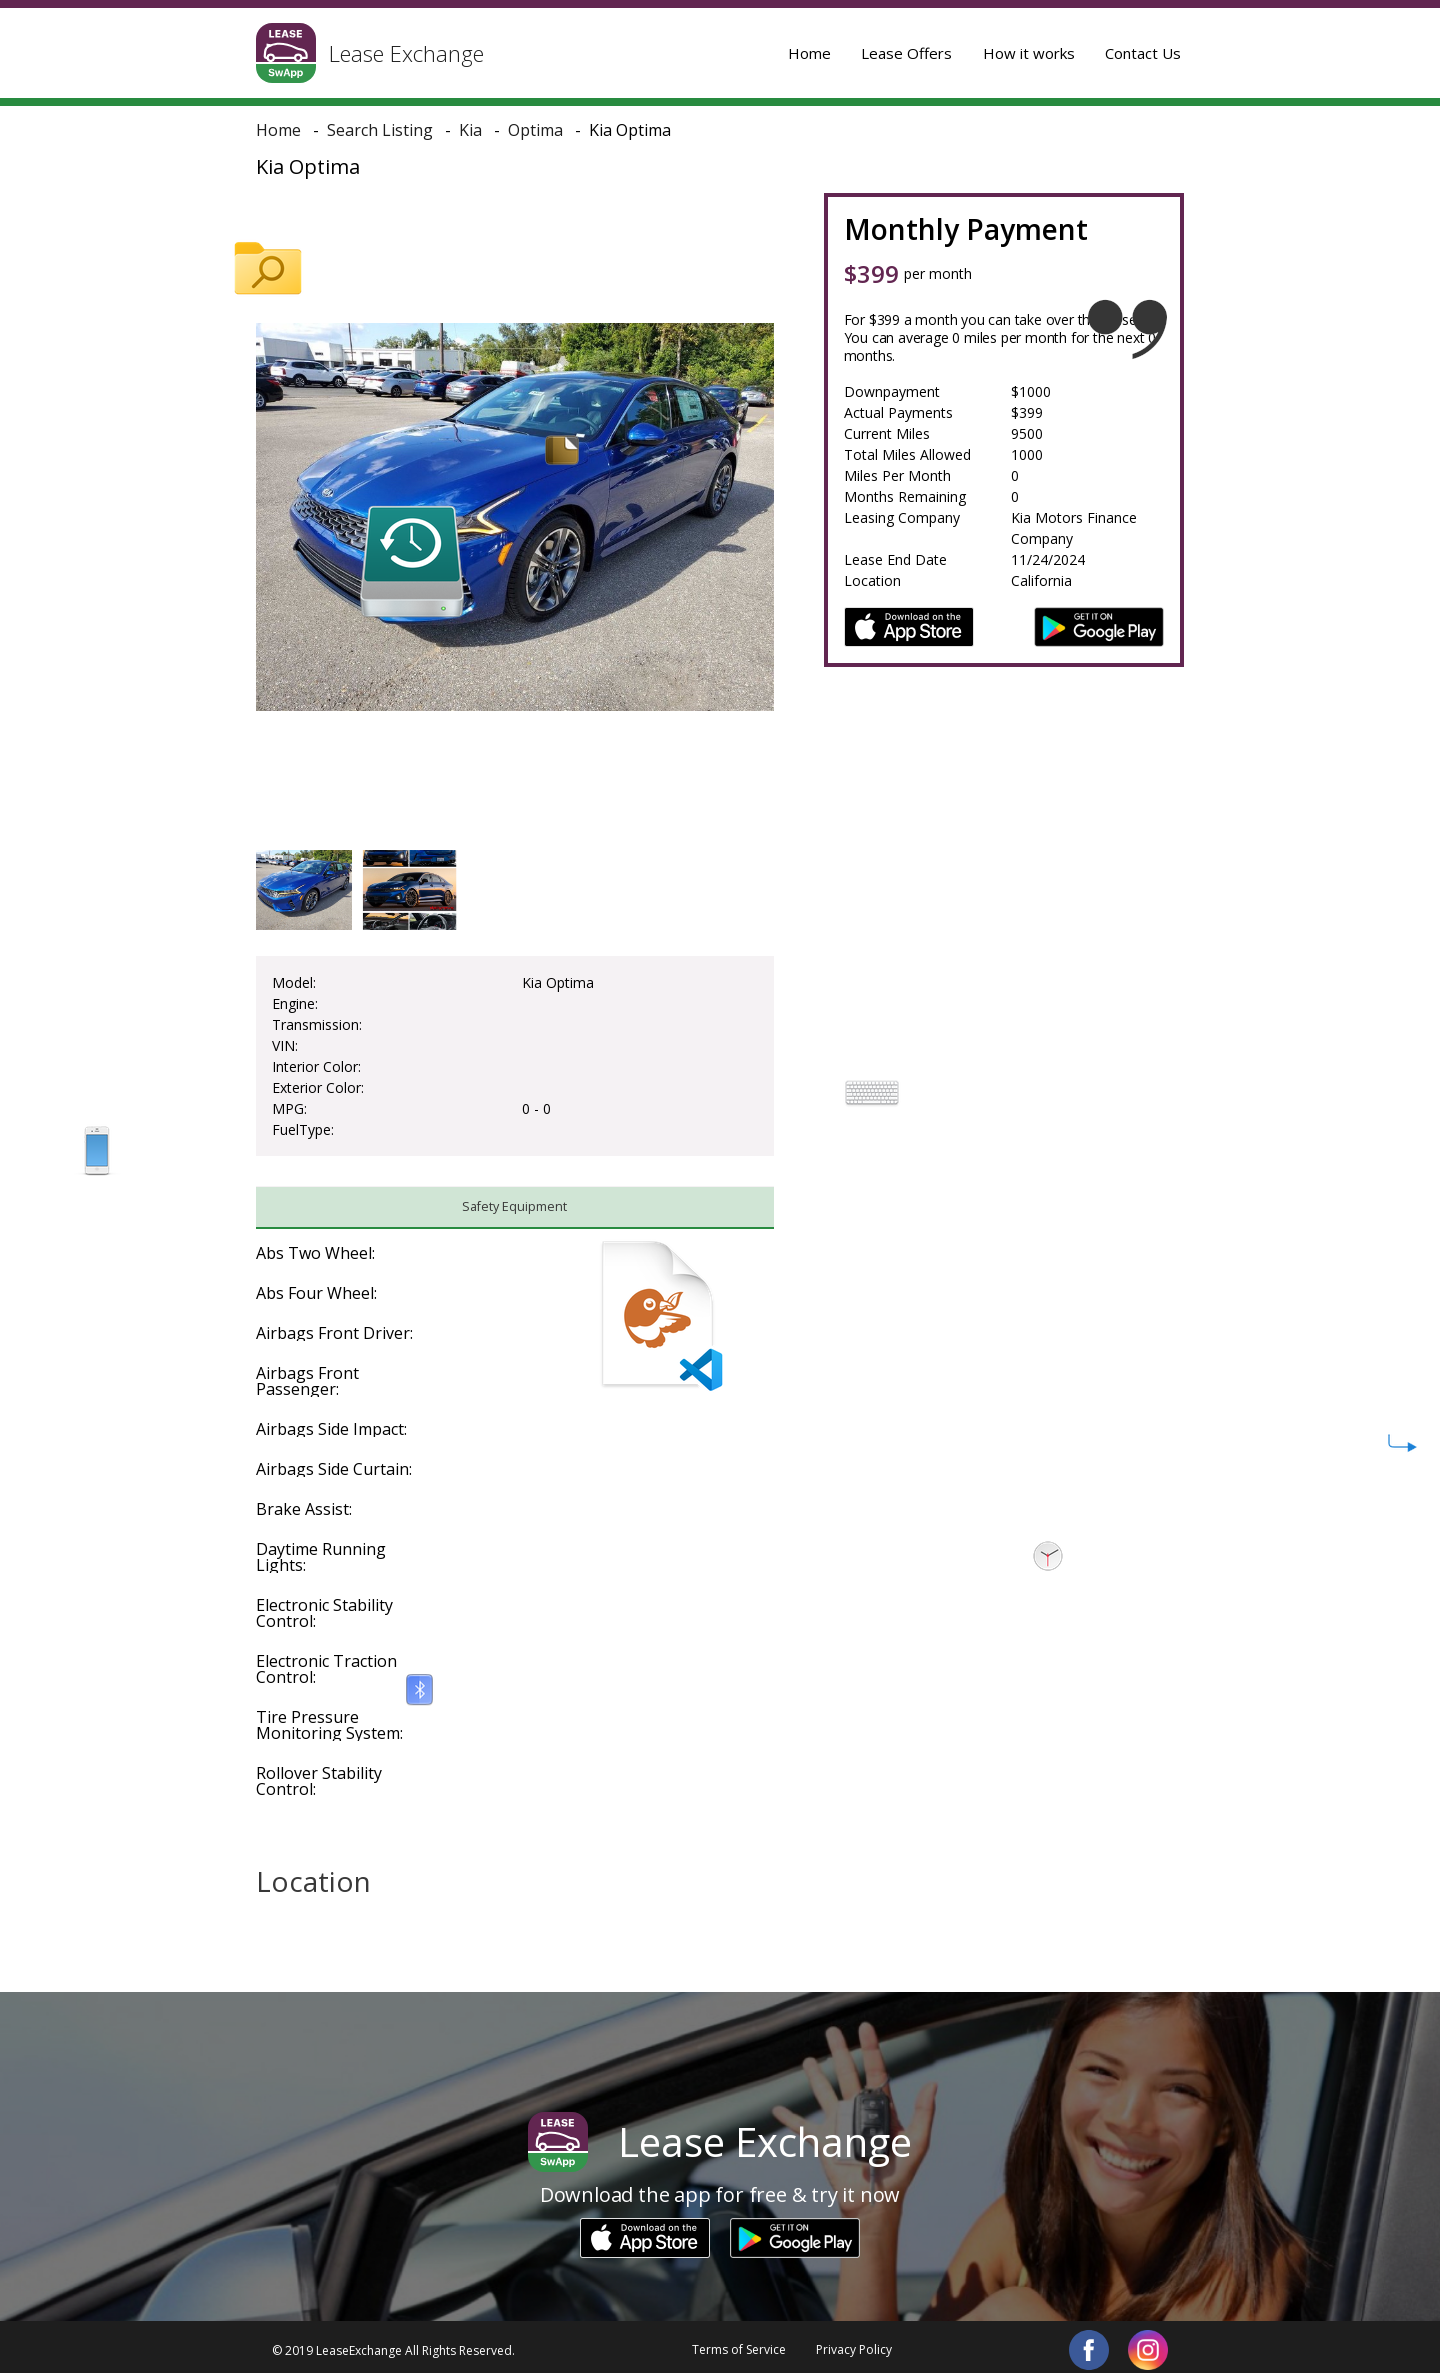  I want to click on search within folder contents, so click(268, 270).